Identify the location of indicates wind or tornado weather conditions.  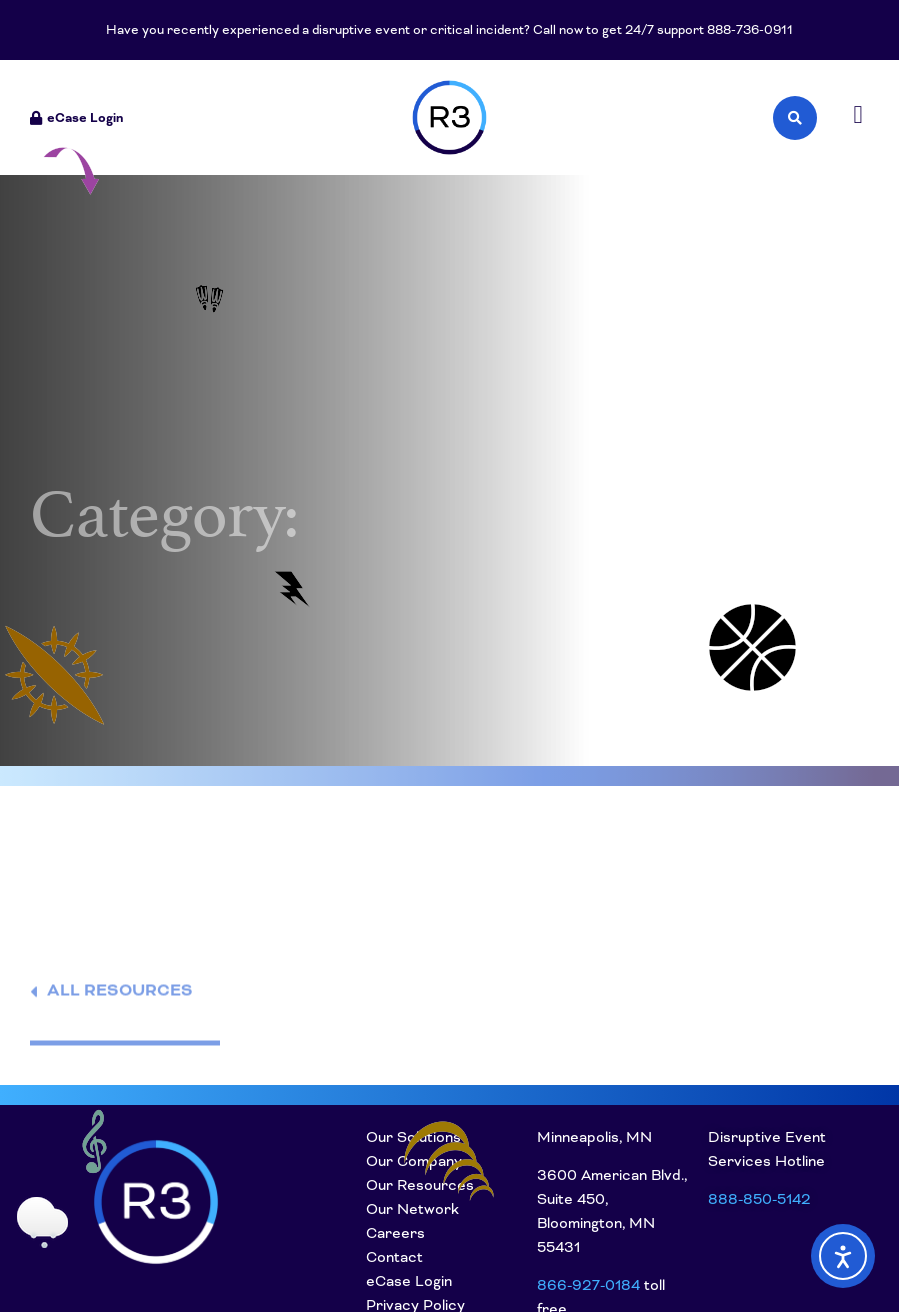
(448, 1161).